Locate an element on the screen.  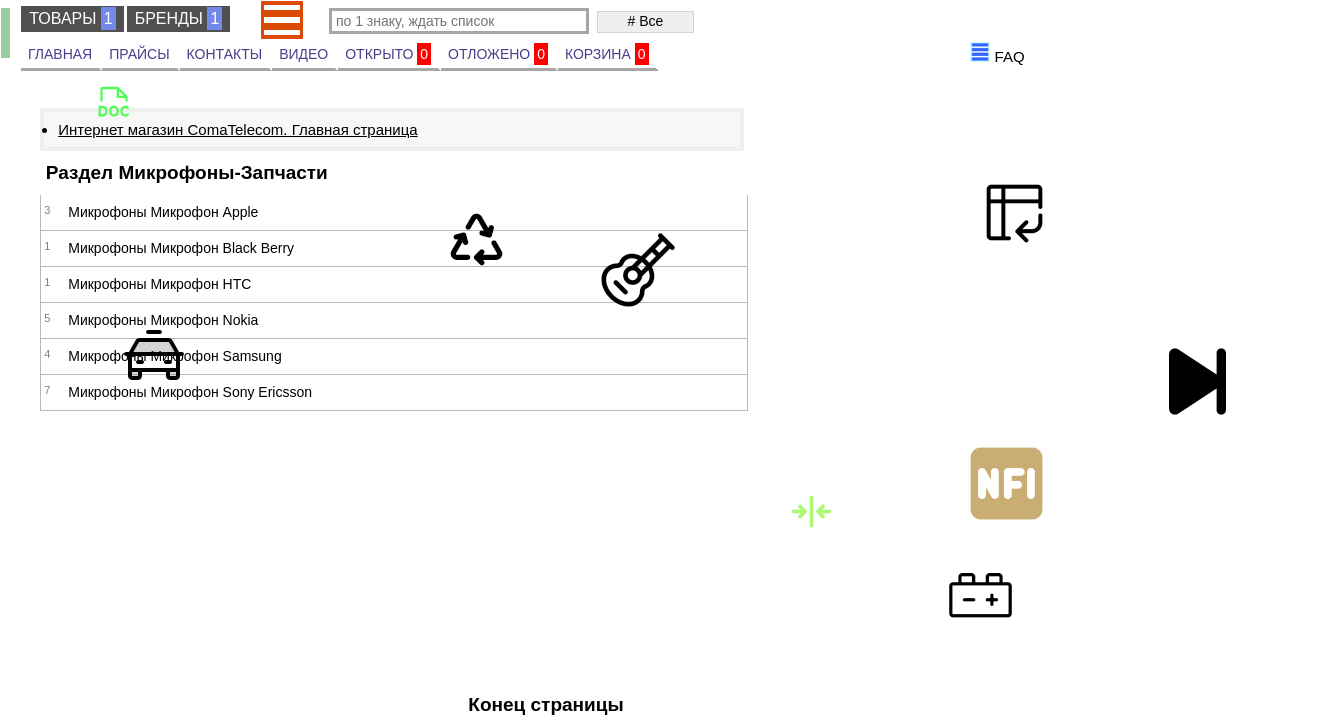
check vehicle battery status is located at coordinates (980, 597).